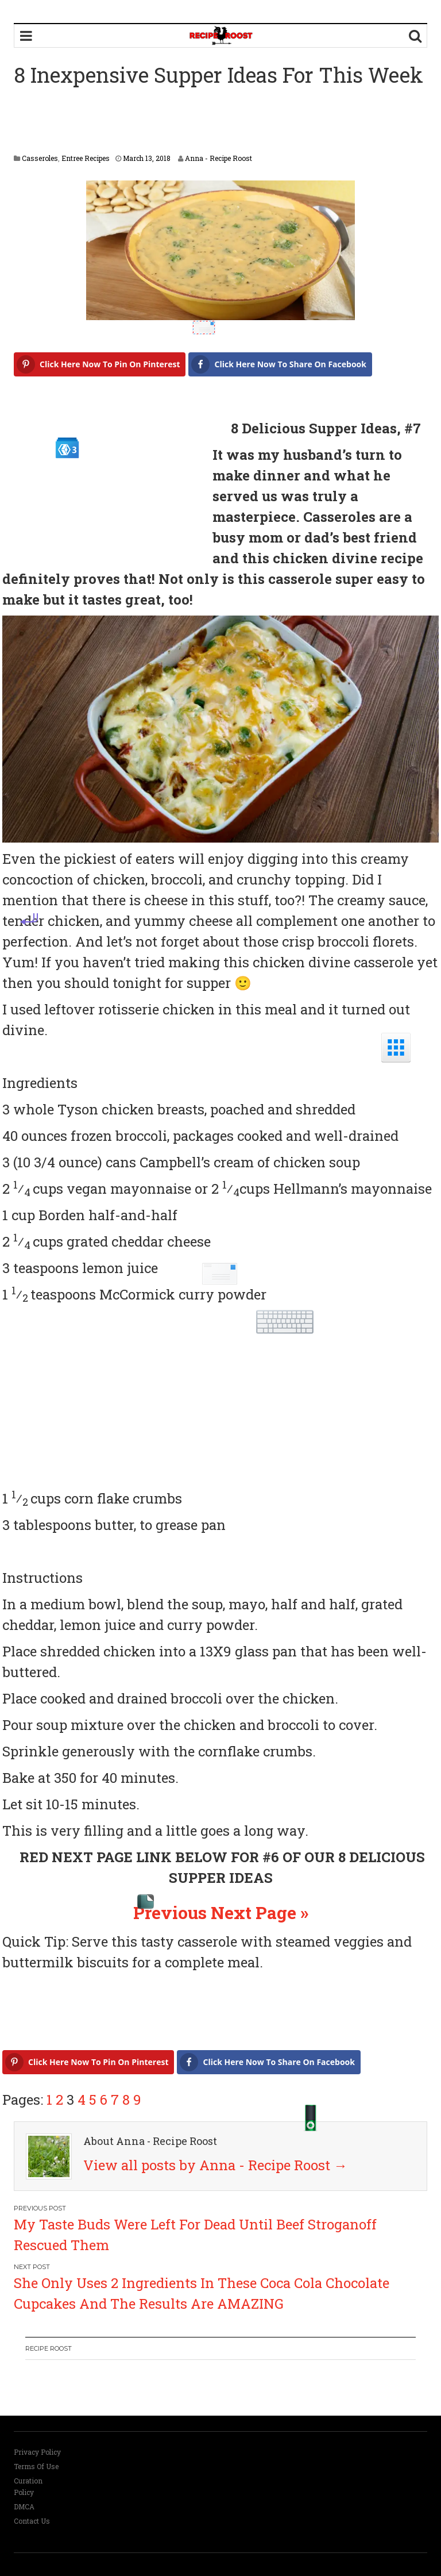  What do you see at coordinates (29, 918) in the screenshot?
I see `reply to all recipients of an email` at bounding box center [29, 918].